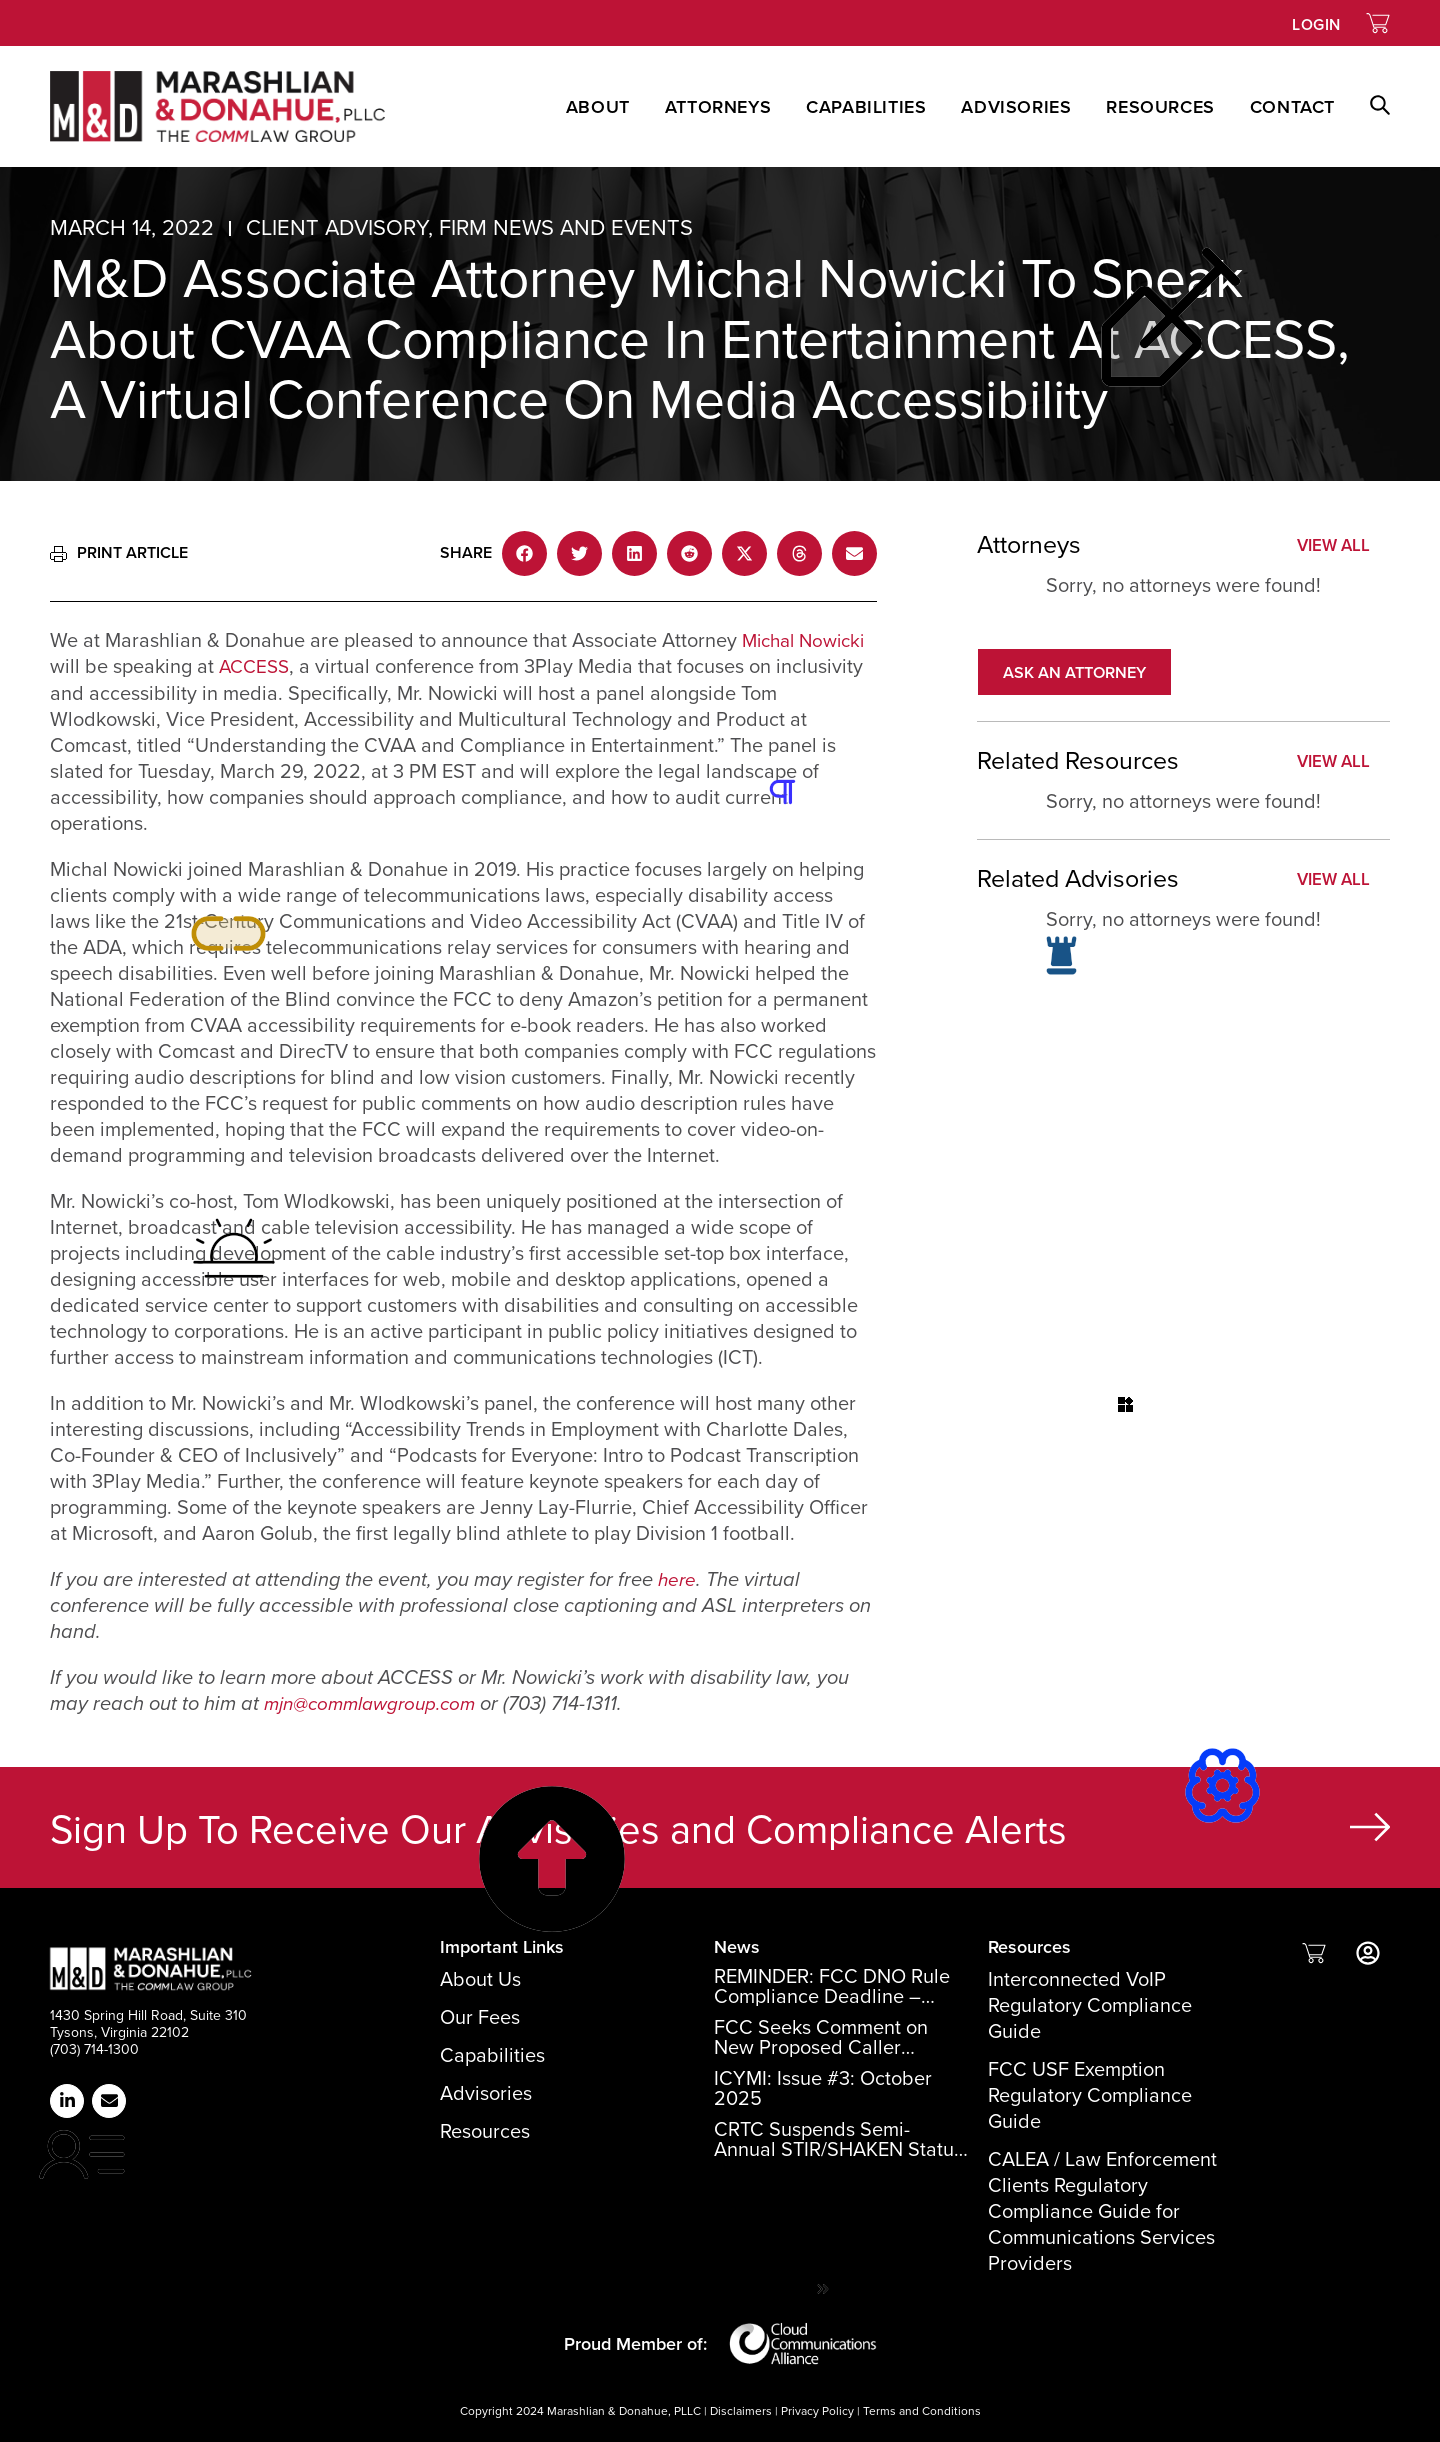 This screenshot has height=2442, width=1440. Describe the element at coordinates (1125, 1404) in the screenshot. I see `access home screen widgets` at that location.